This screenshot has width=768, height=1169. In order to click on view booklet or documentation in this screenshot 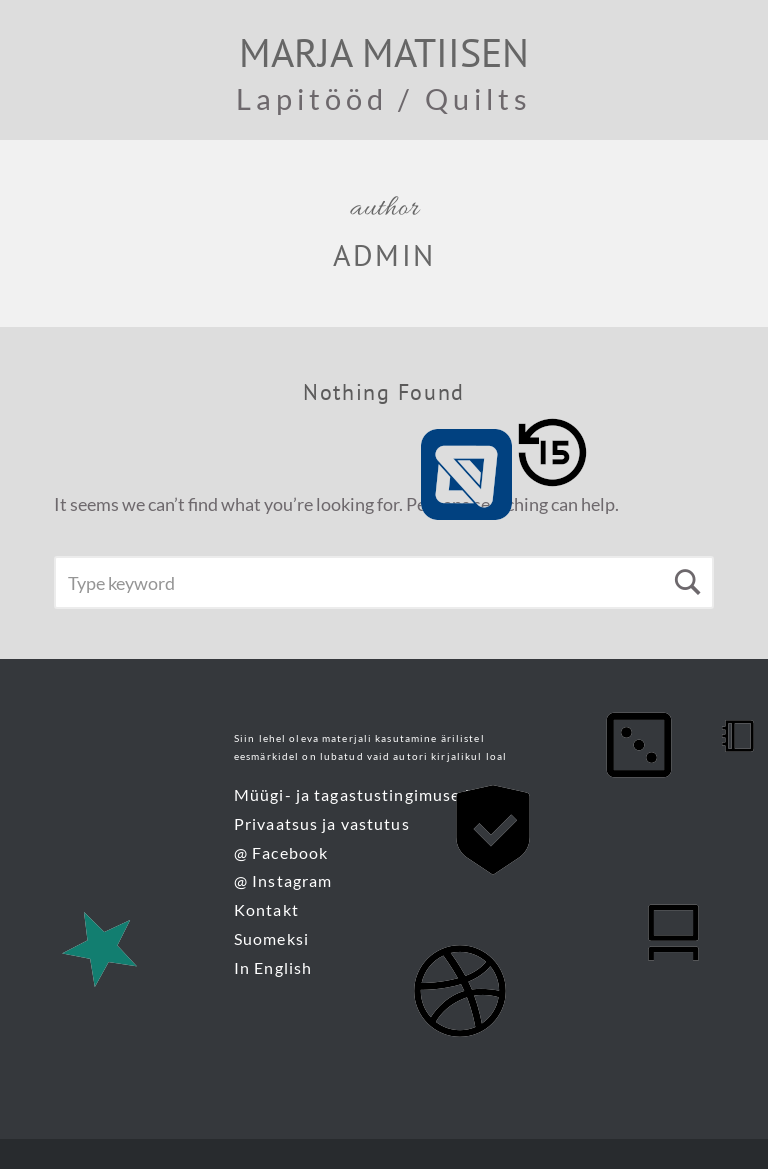, I will do `click(738, 736)`.